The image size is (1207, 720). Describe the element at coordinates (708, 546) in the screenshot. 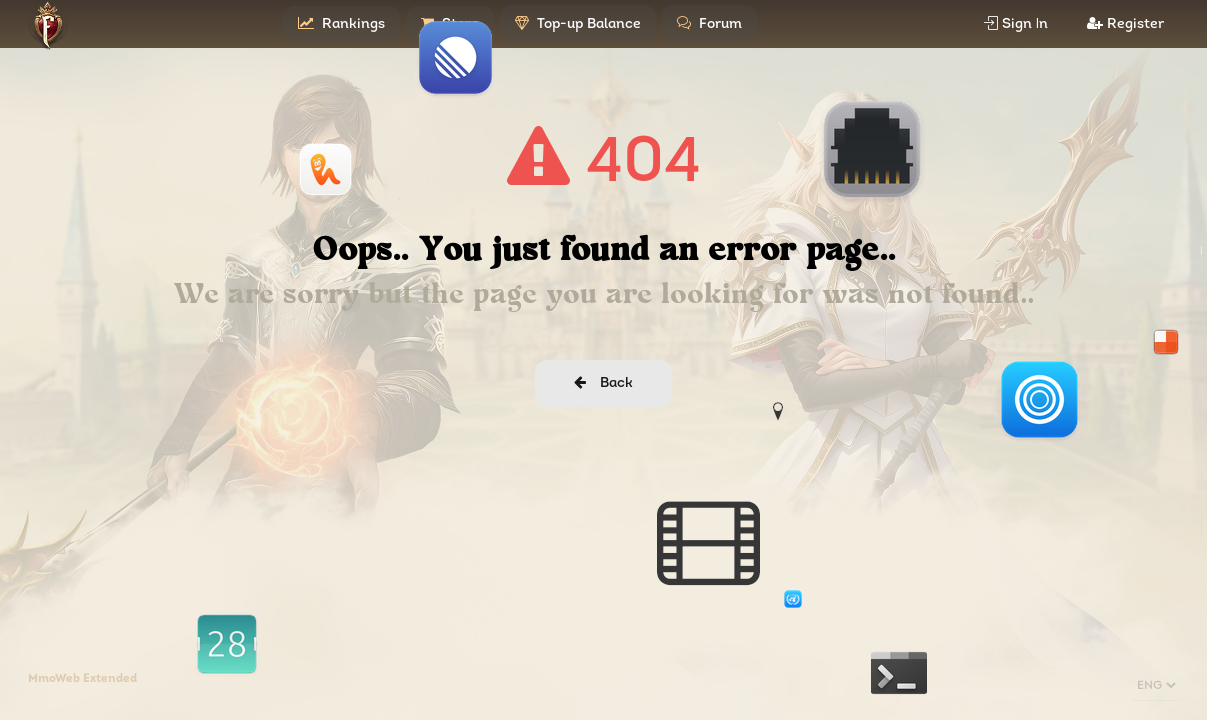

I see `open video player application` at that location.